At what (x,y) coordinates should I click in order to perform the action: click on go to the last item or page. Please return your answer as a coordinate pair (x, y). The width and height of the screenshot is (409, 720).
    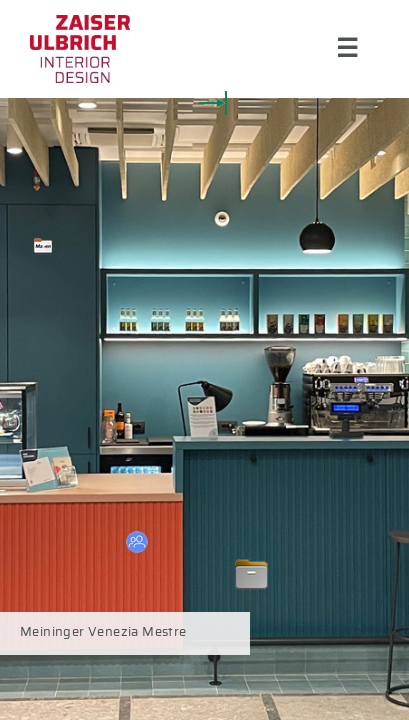
    Looking at the image, I should click on (213, 103).